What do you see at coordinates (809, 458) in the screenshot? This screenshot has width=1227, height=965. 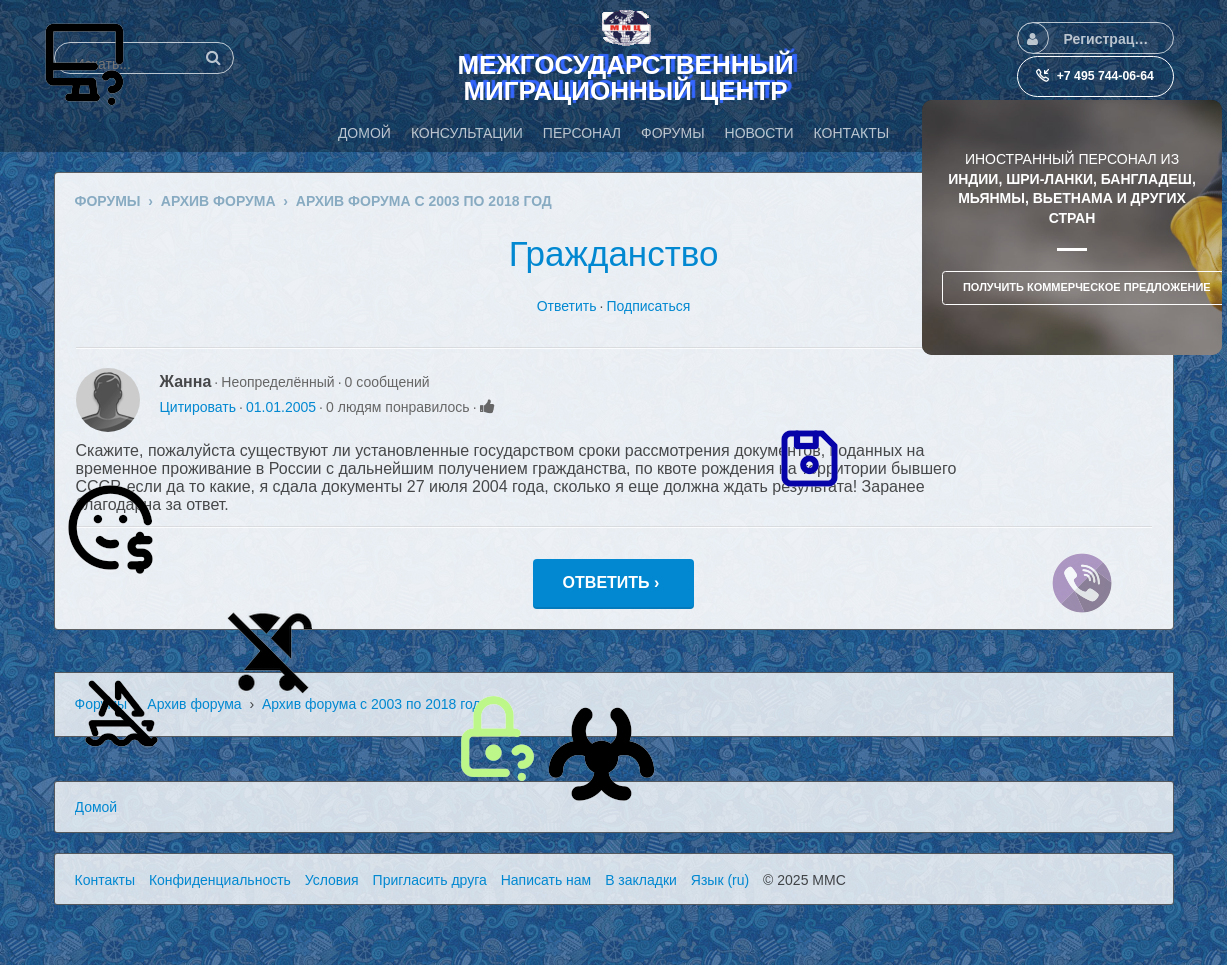 I see `save current file or document` at bounding box center [809, 458].